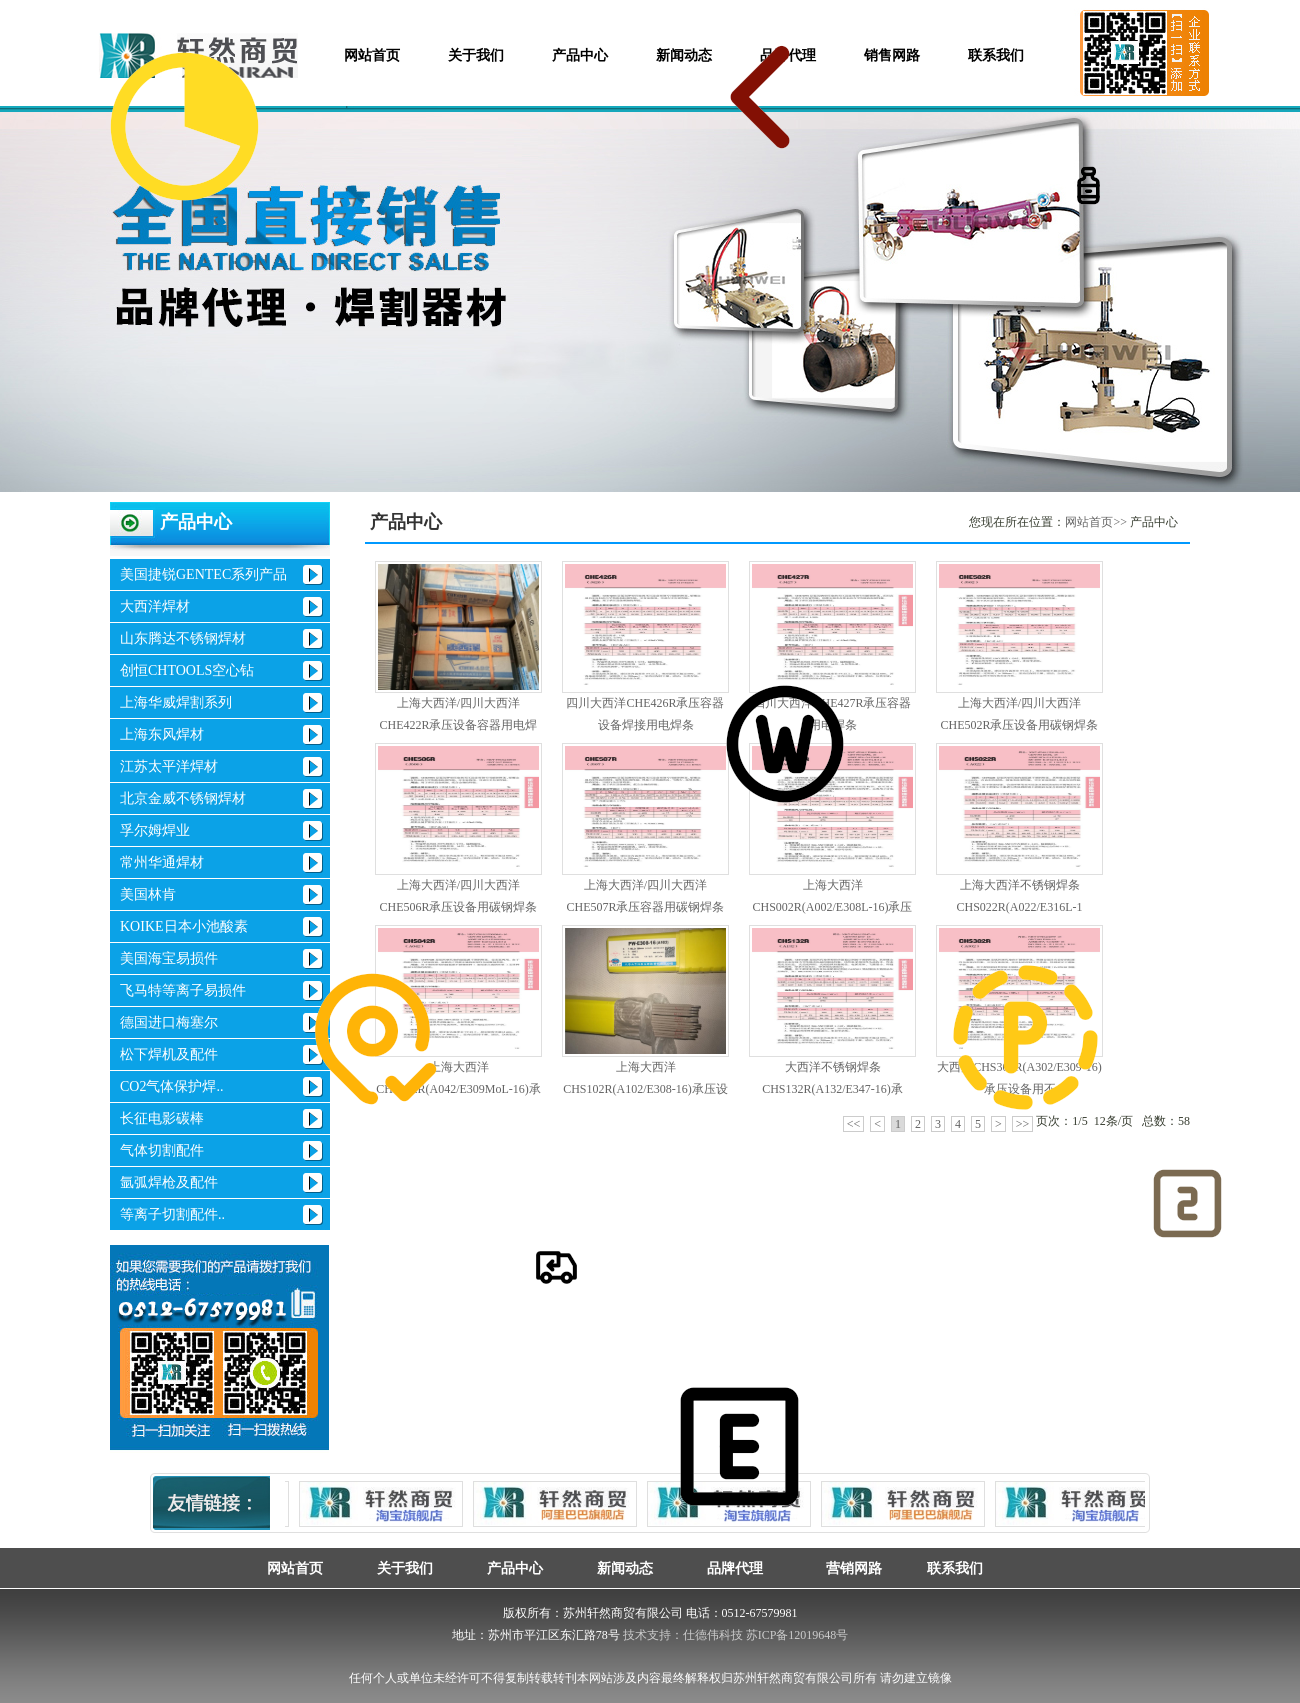  What do you see at coordinates (739, 1446) in the screenshot?
I see `indicates explicit content warning` at bounding box center [739, 1446].